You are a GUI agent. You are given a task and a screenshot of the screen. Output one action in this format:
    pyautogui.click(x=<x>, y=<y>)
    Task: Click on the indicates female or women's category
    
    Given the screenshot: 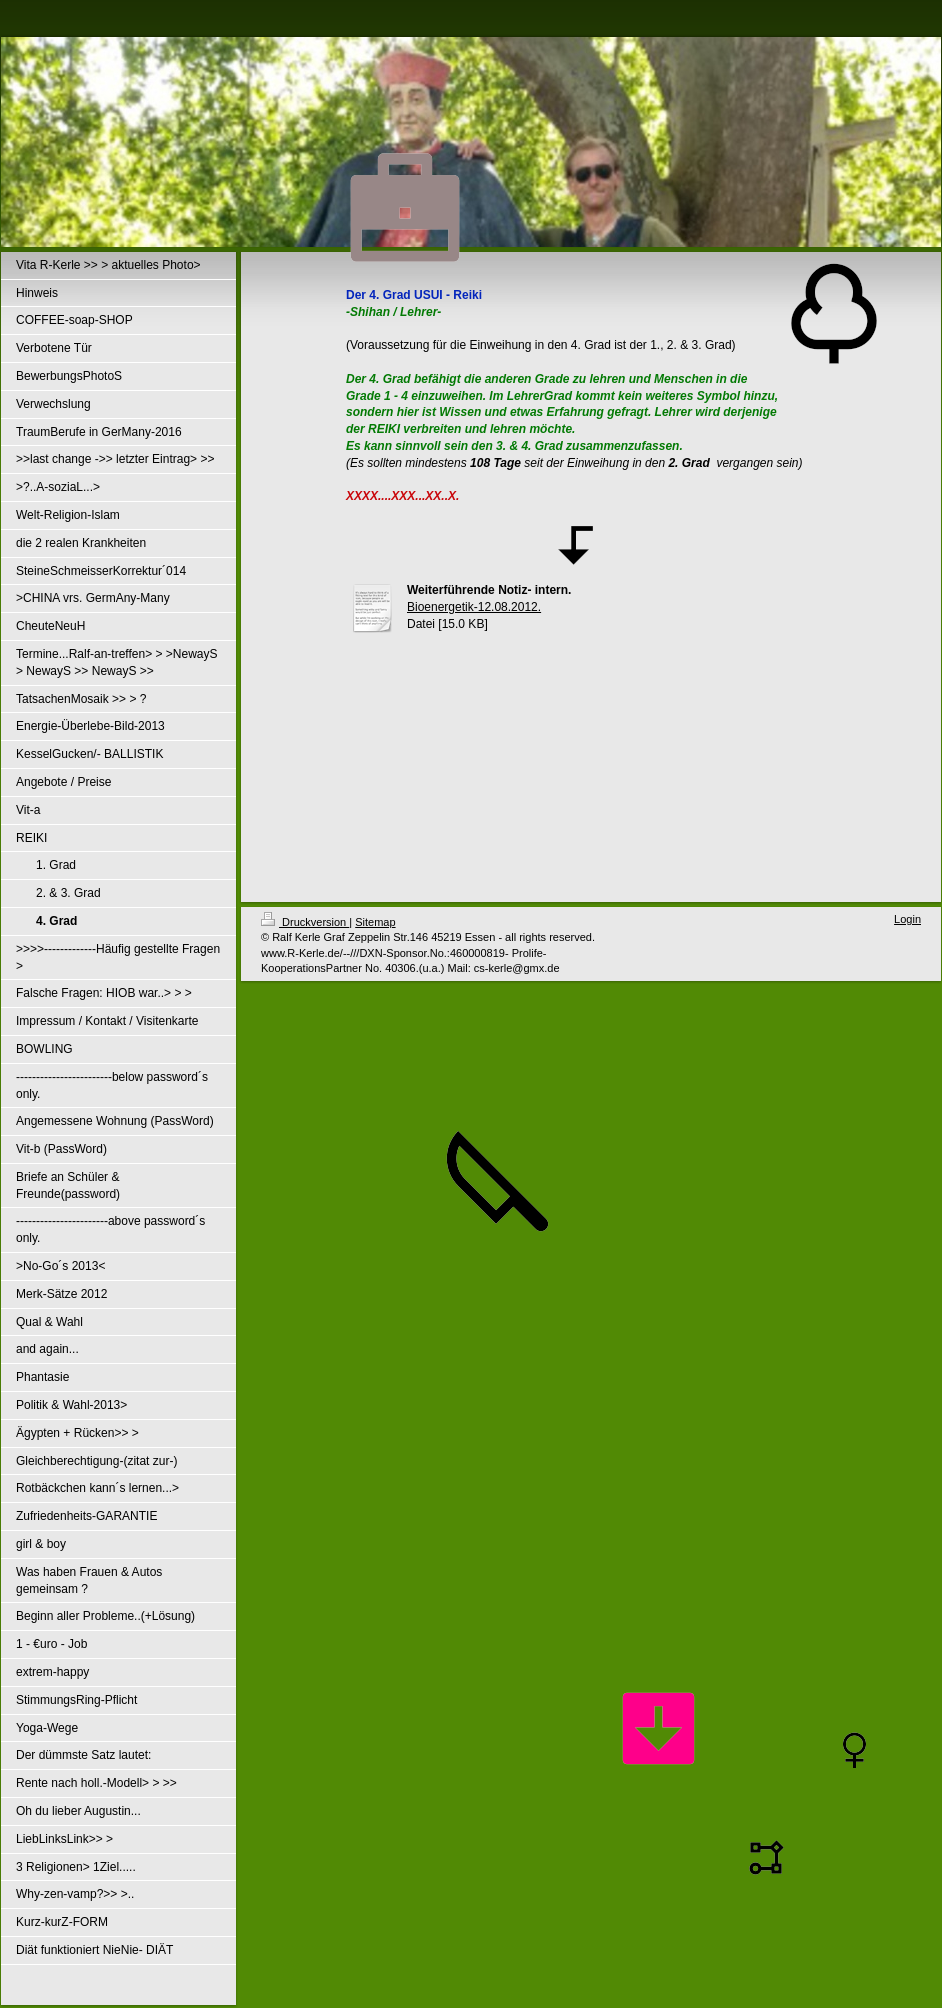 What is the action you would take?
    pyautogui.click(x=854, y=1749)
    